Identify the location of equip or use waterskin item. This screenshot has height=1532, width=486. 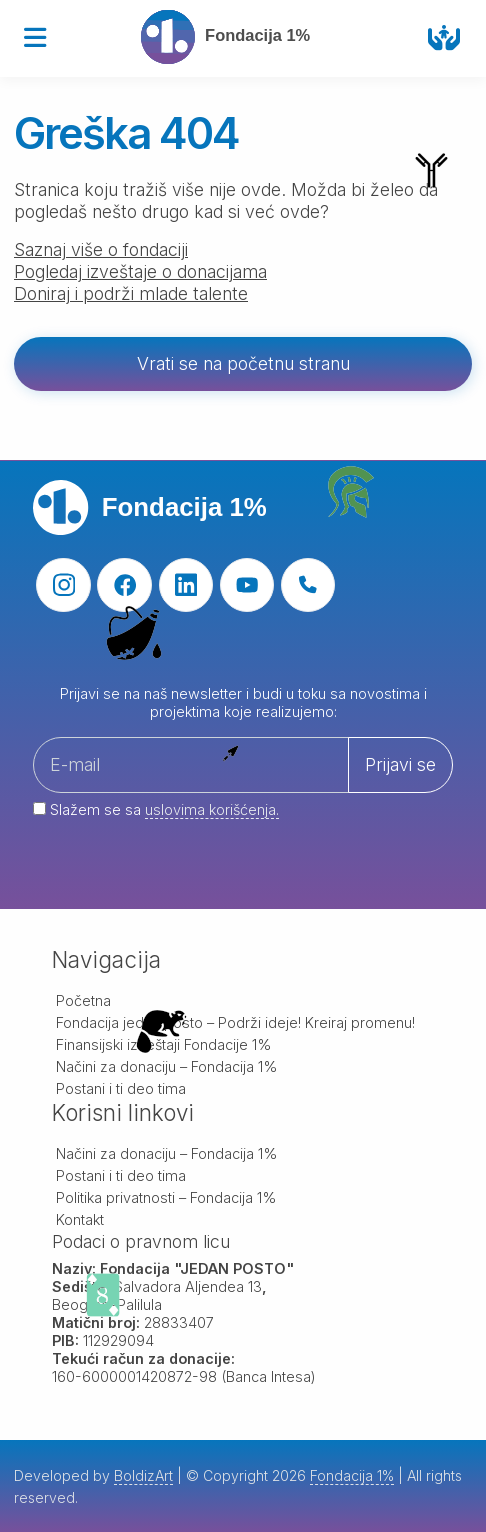
(134, 633).